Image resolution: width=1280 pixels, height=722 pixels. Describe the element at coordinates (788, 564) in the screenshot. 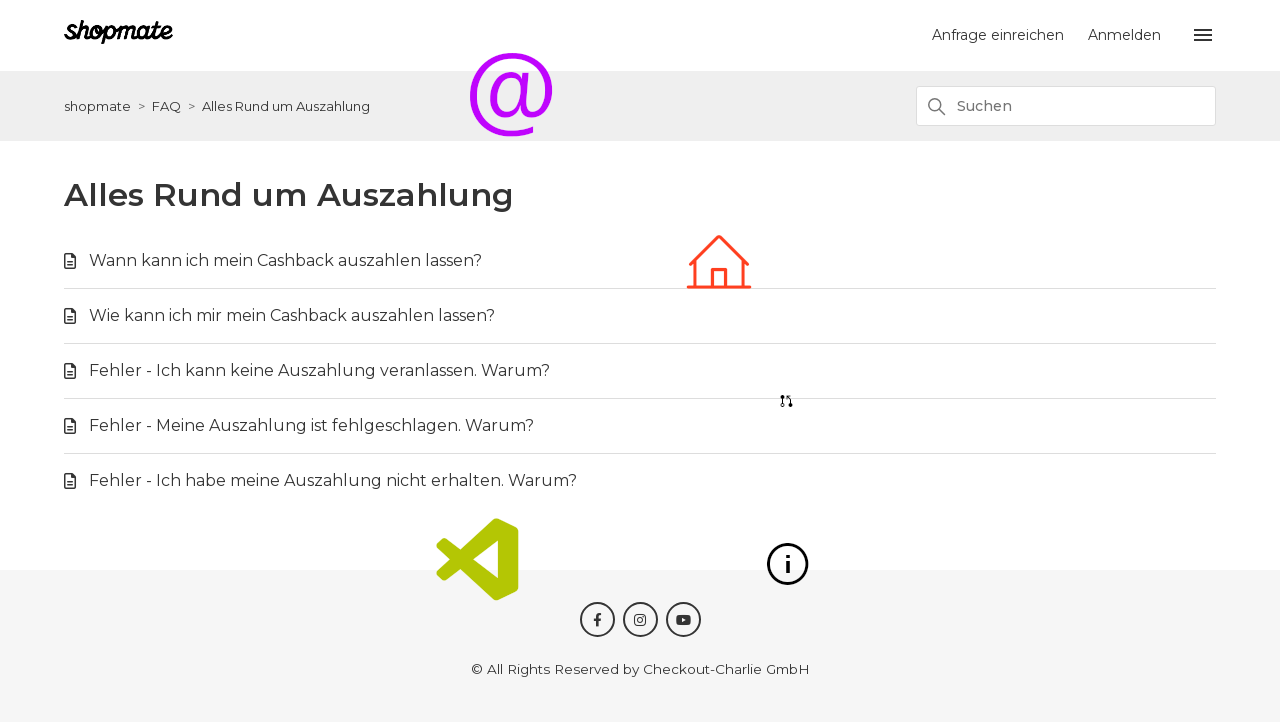

I see `view more information or details` at that location.